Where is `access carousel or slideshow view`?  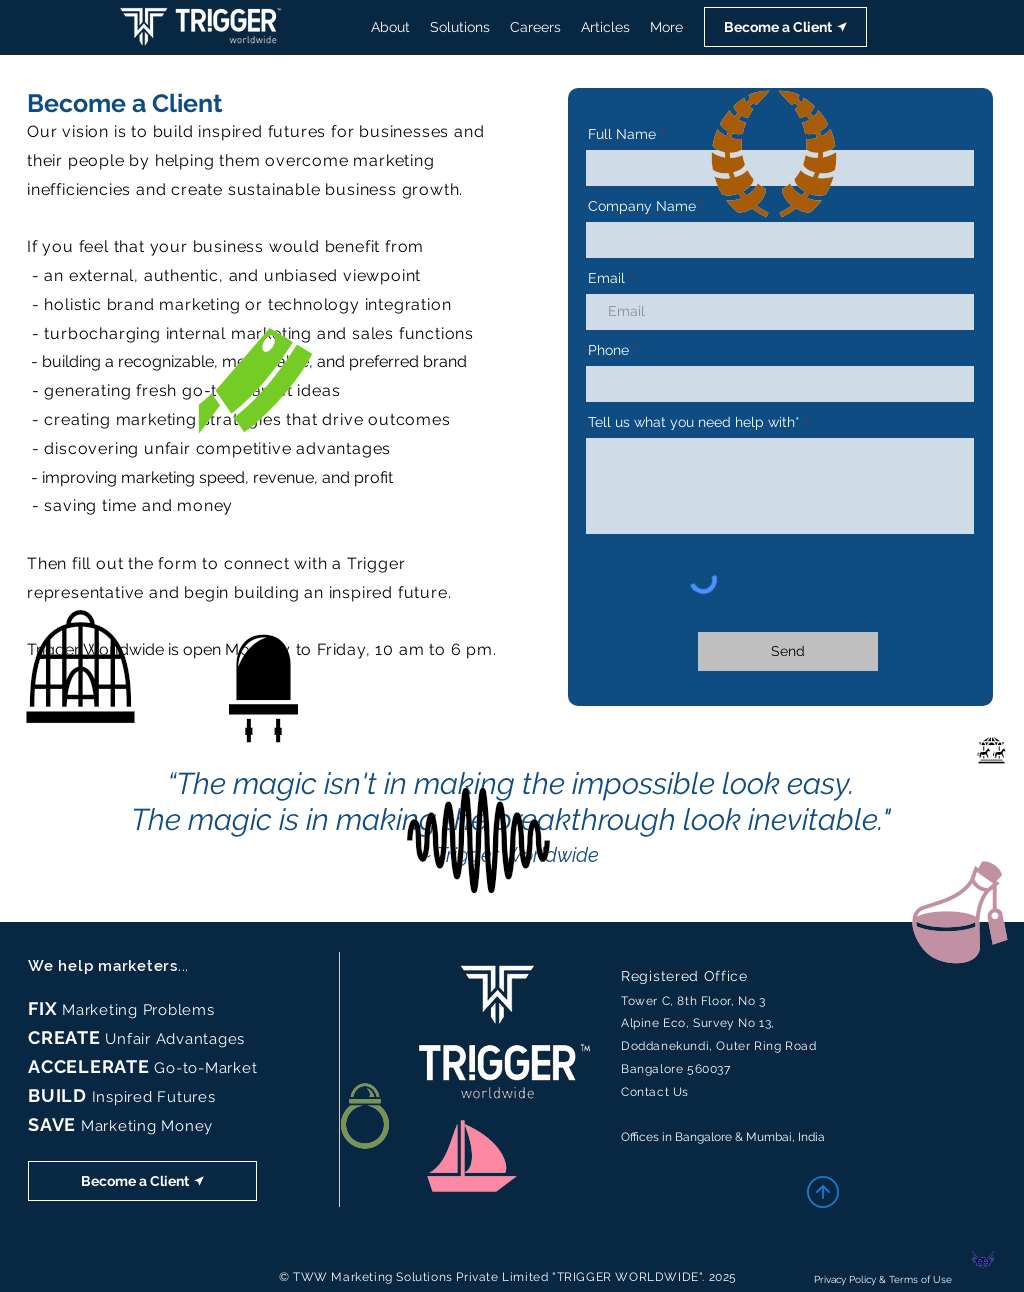
access carousel or slideshow view is located at coordinates (991, 749).